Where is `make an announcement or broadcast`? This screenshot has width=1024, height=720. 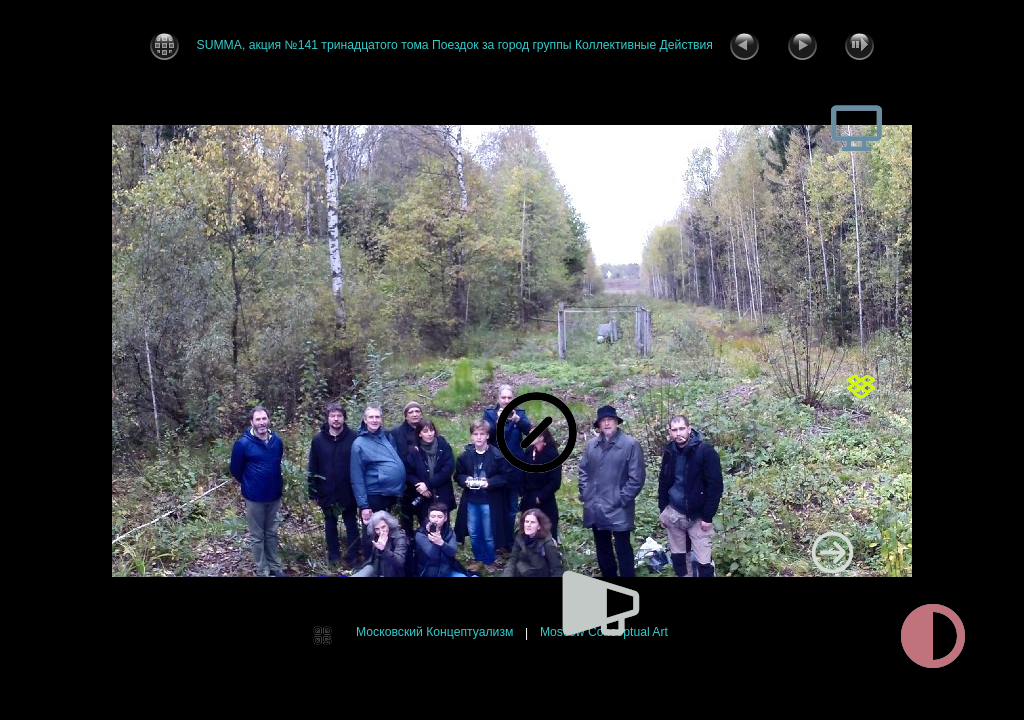 make an announcement or broadcast is located at coordinates (598, 606).